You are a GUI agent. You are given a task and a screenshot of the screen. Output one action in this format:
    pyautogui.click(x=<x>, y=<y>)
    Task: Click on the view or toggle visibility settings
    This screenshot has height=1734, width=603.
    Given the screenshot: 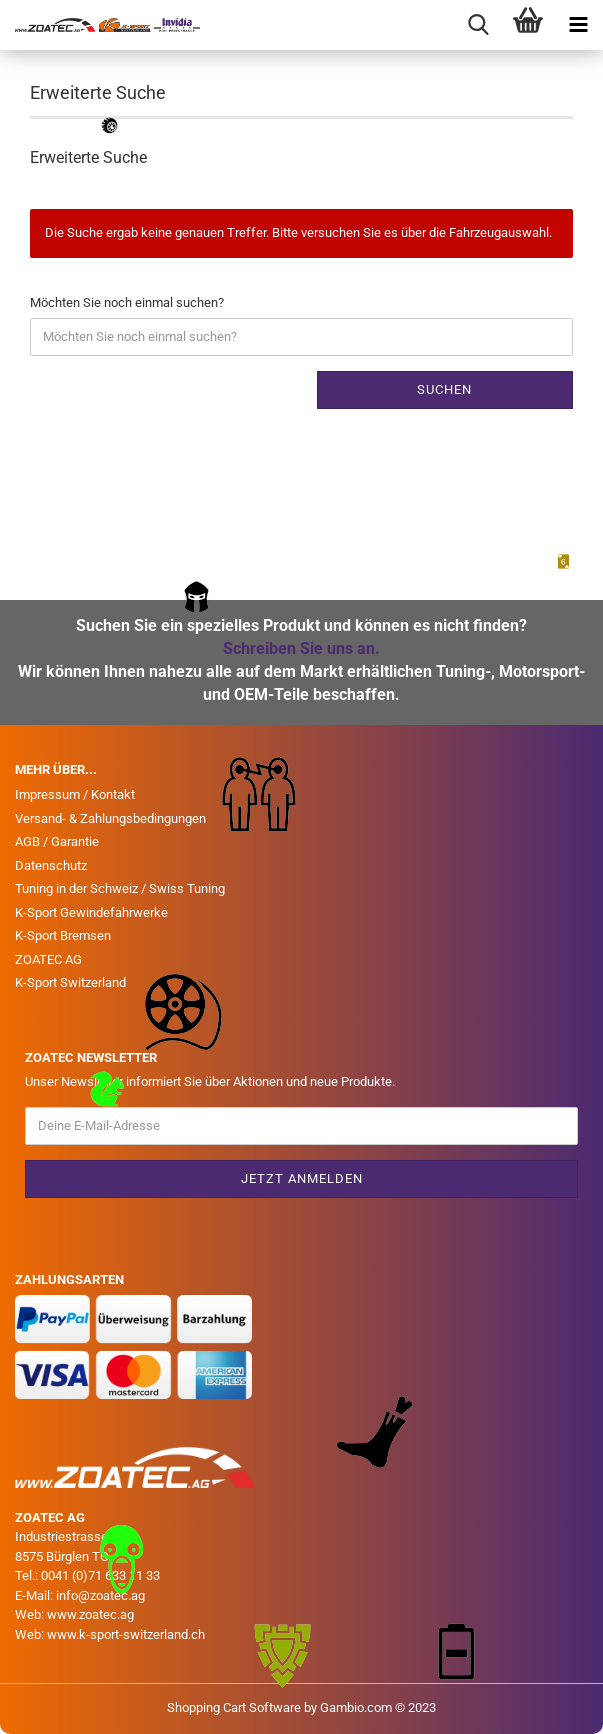 What is the action you would take?
    pyautogui.click(x=109, y=125)
    